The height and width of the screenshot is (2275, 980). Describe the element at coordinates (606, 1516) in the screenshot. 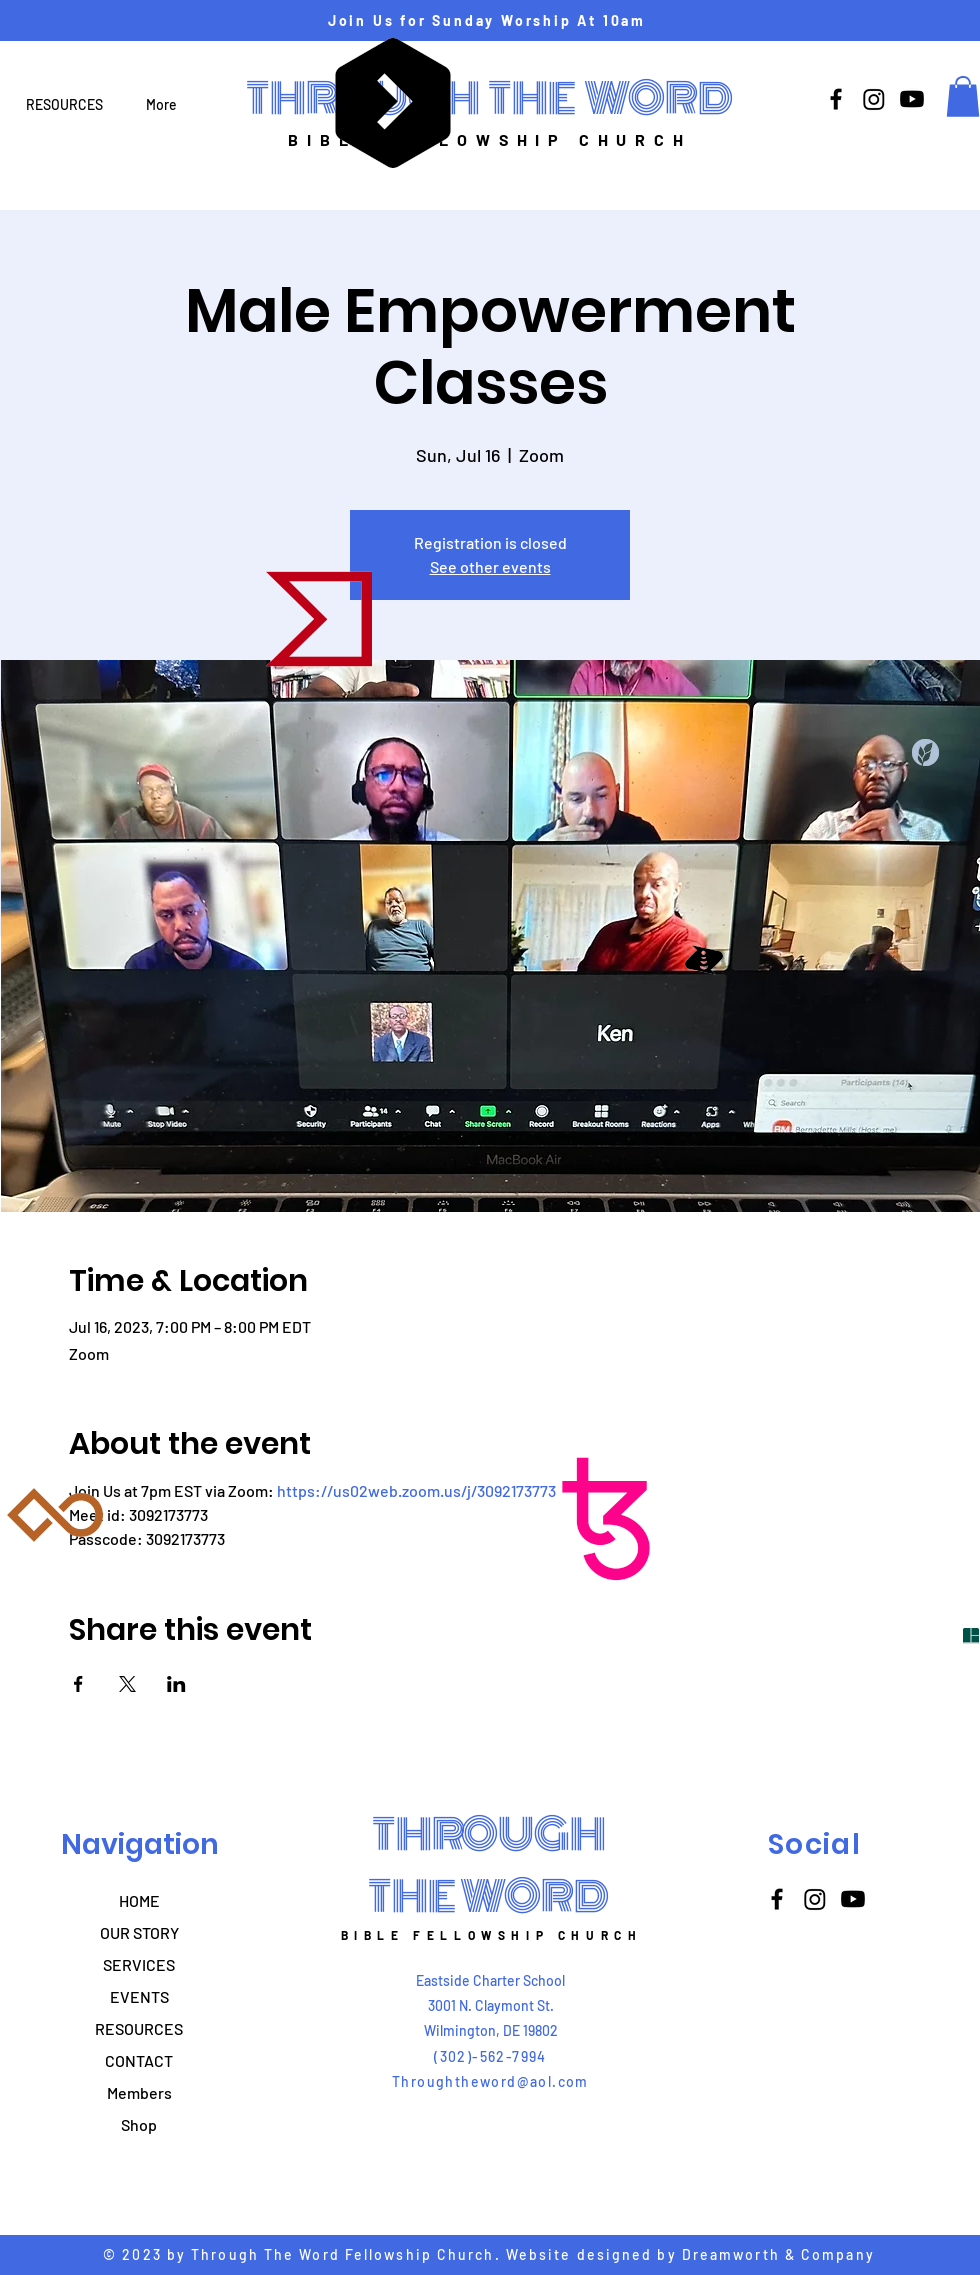

I see `tezos (XTZ) cryptocurrency logo` at that location.